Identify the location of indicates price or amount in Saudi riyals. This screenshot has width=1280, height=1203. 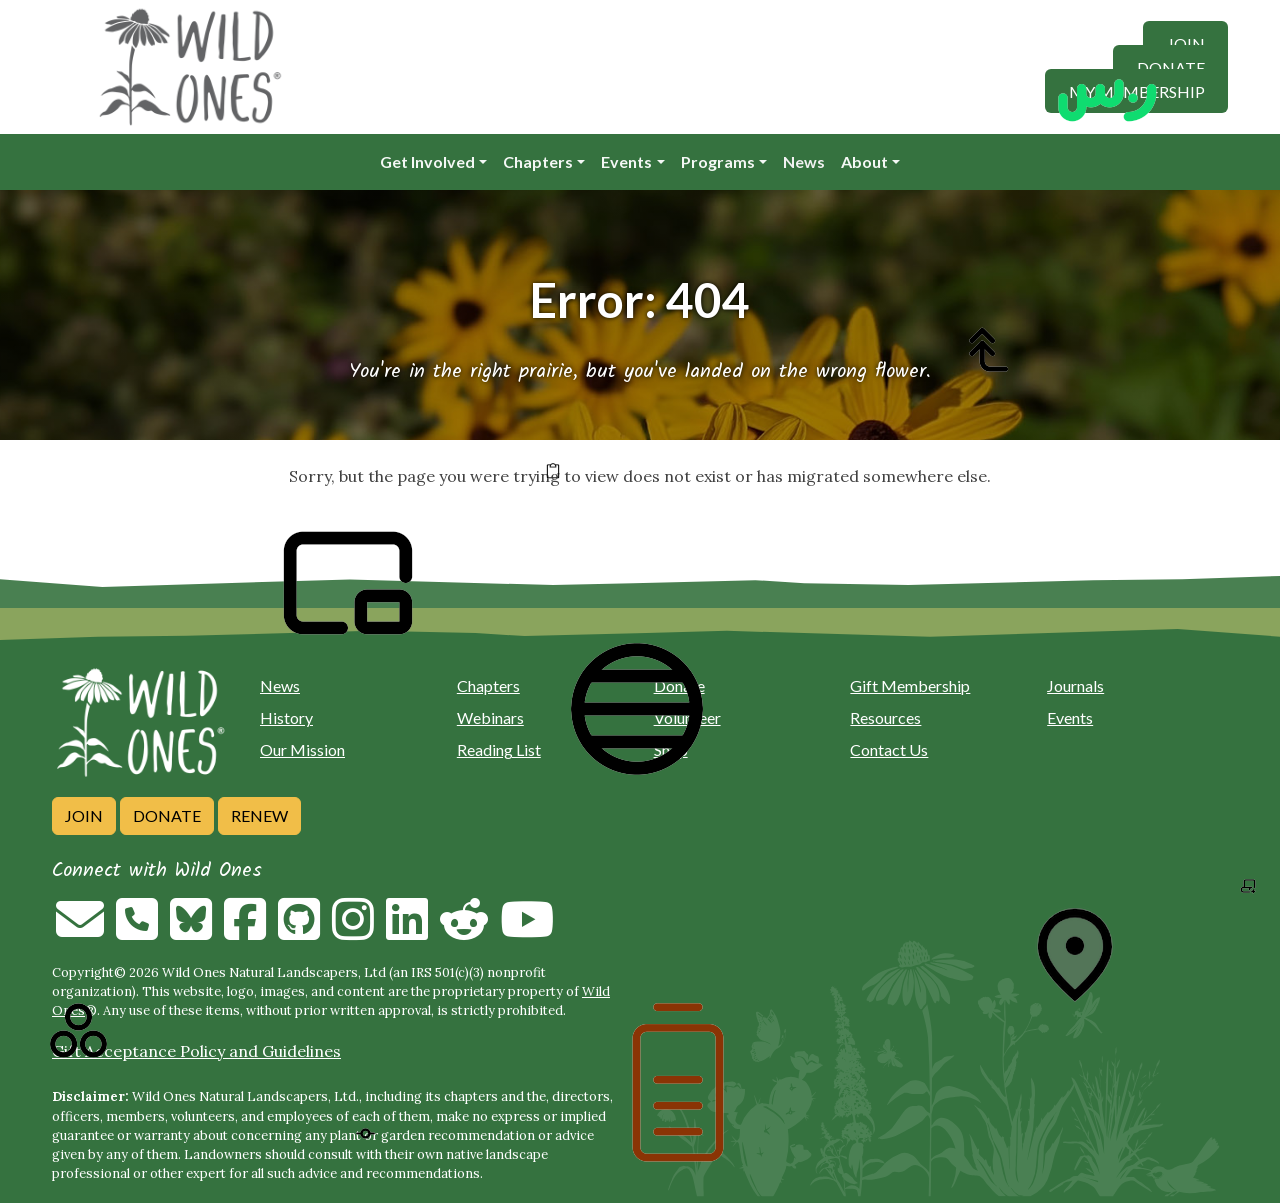
(1105, 98).